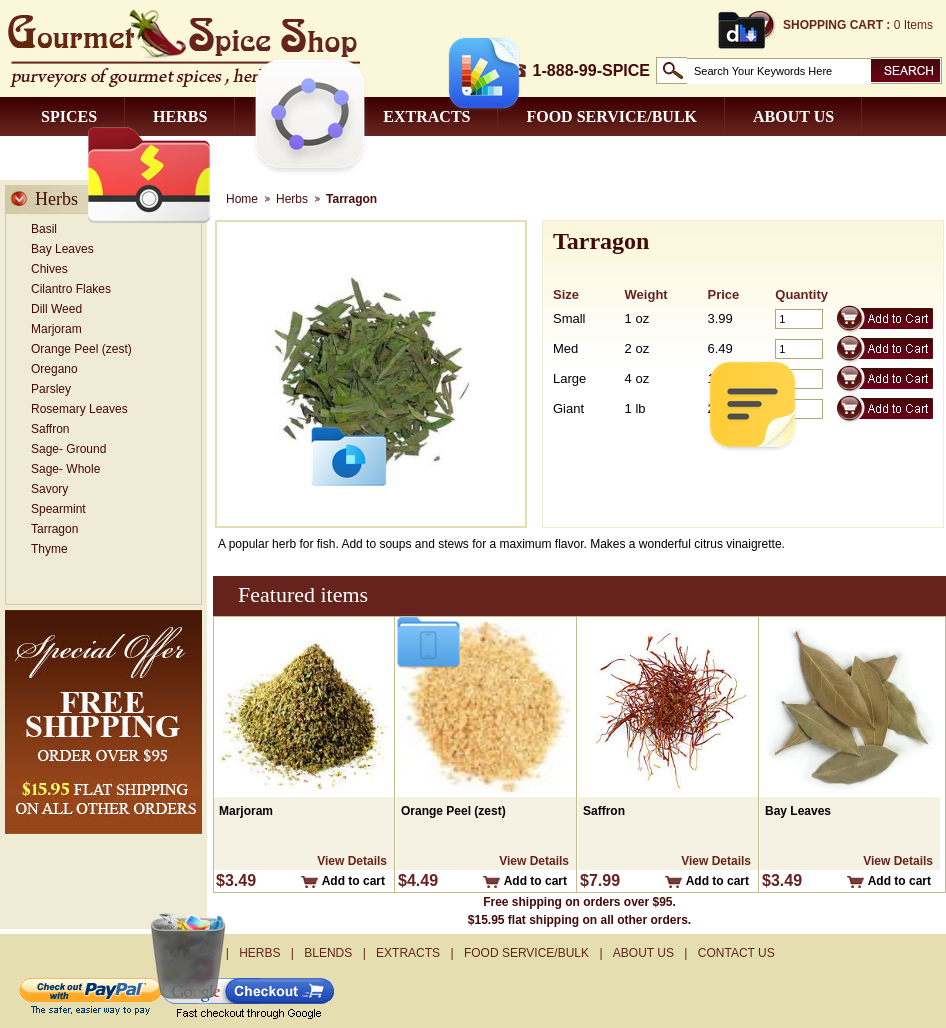 The width and height of the screenshot is (946, 1028). Describe the element at coordinates (484, 73) in the screenshot. I see `open appearance and theme settings` at that location.